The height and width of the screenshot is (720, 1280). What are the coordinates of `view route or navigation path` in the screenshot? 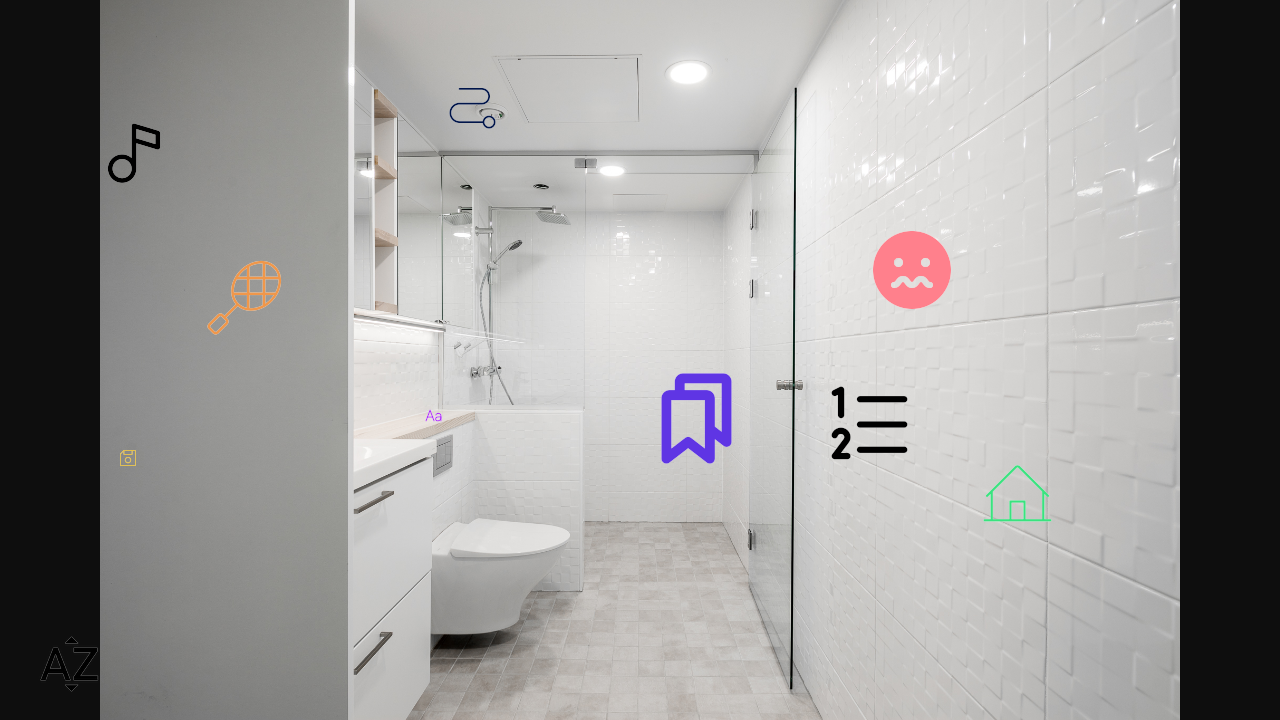 It's located at (472, 105).